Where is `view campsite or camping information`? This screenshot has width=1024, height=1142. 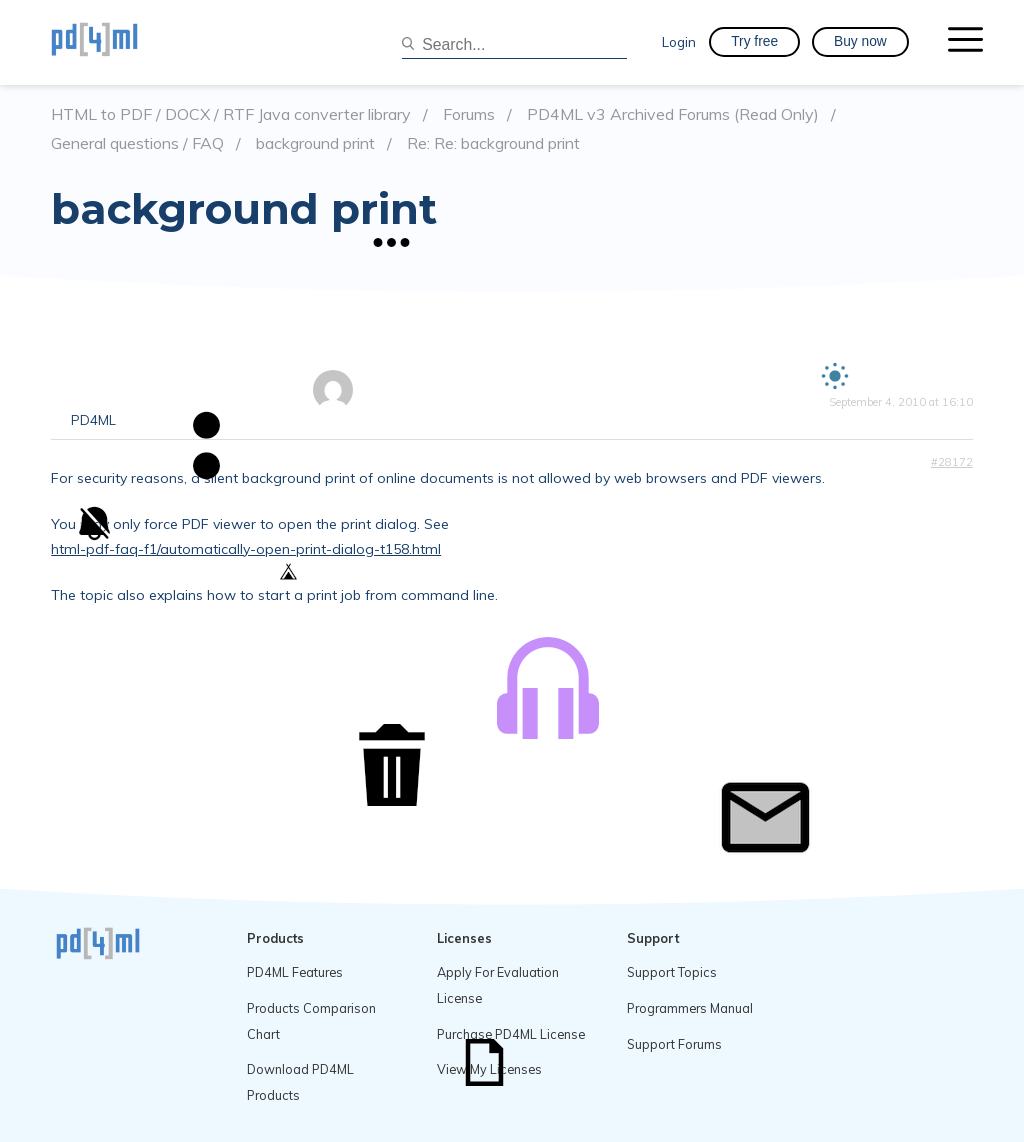 view campsite or camping information is located at coordinates (288, 572).